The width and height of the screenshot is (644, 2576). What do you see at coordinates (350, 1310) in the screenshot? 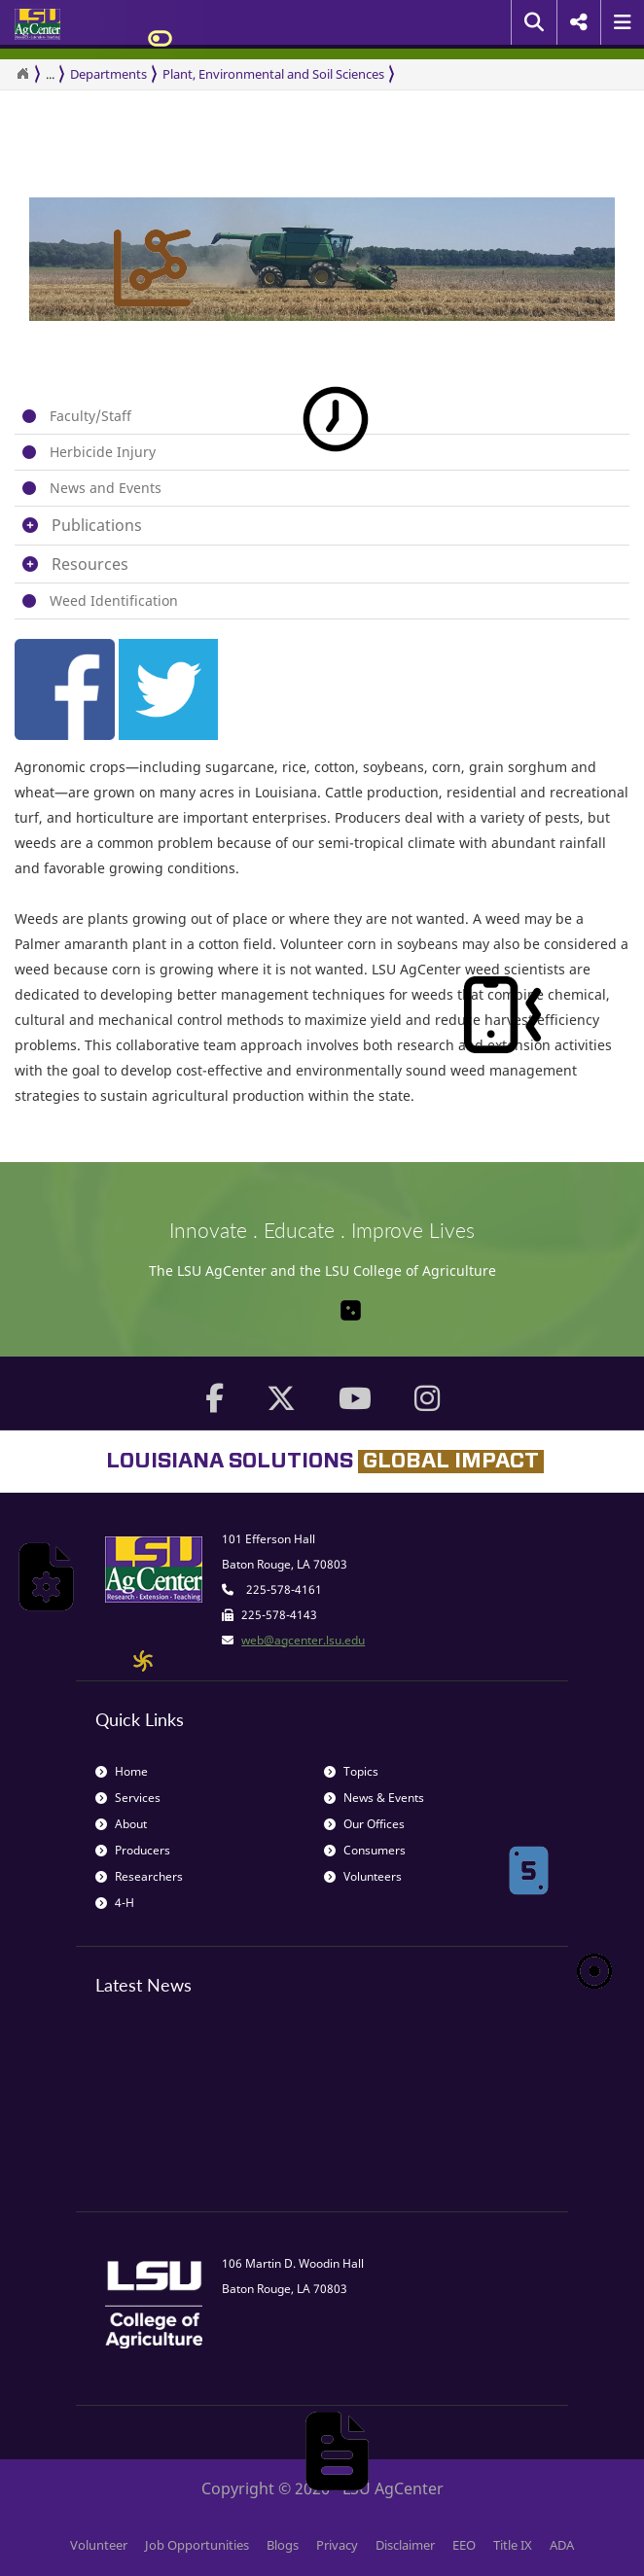
I see `roll dice or generate random number` at bounding box center [350, 1310].